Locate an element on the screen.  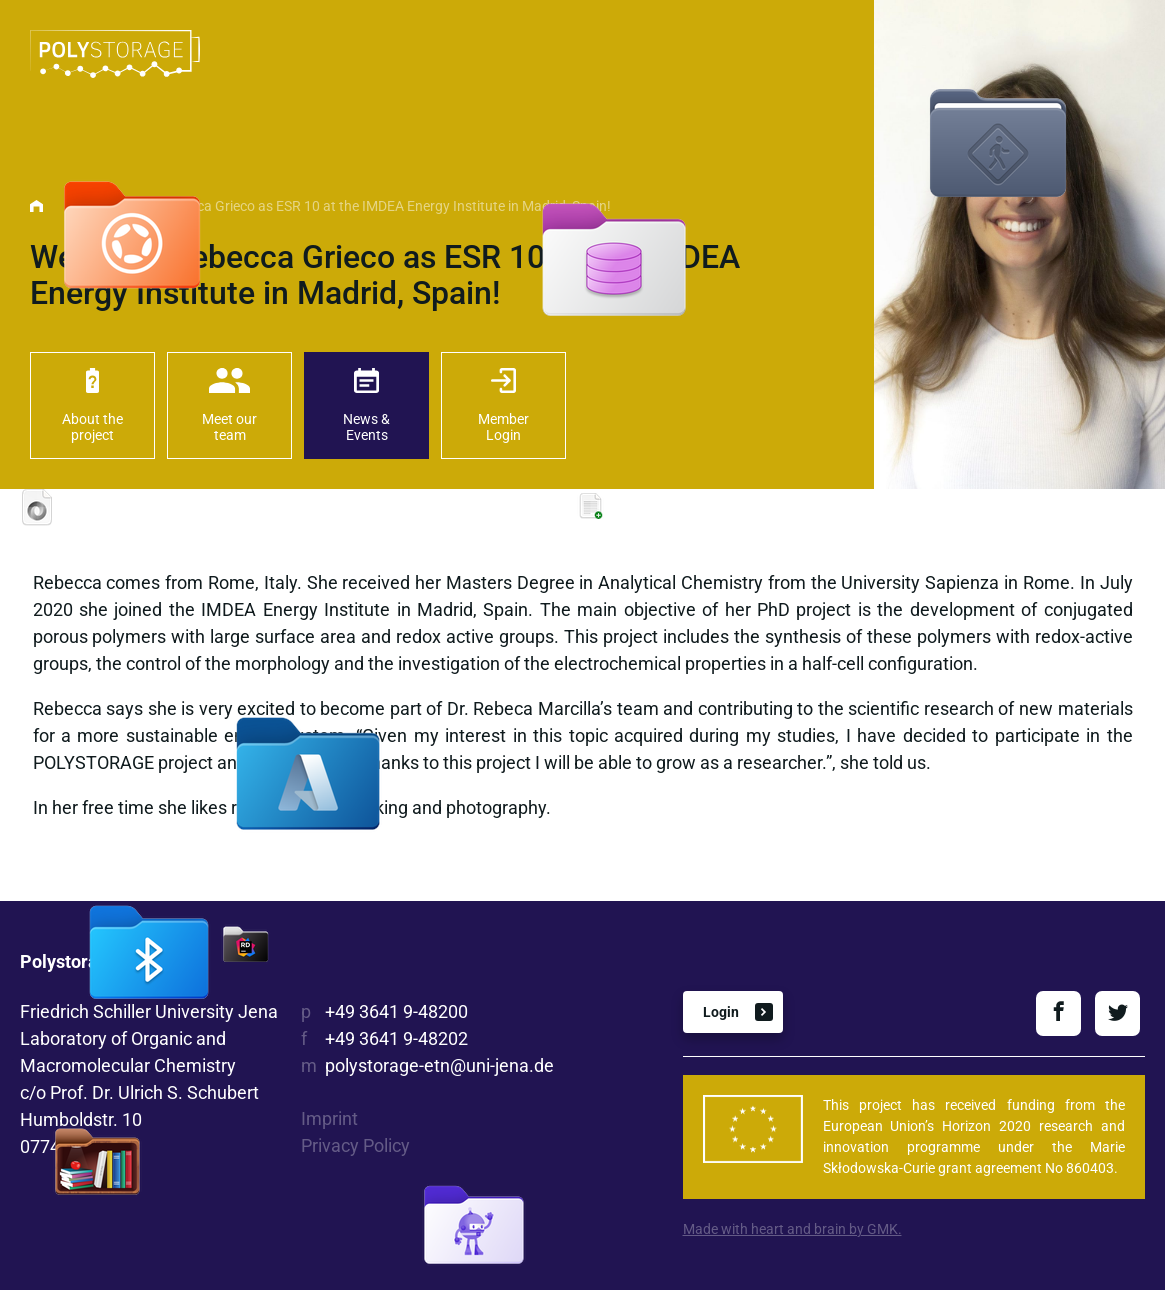
create a new document is located at coordinates (590, 505).